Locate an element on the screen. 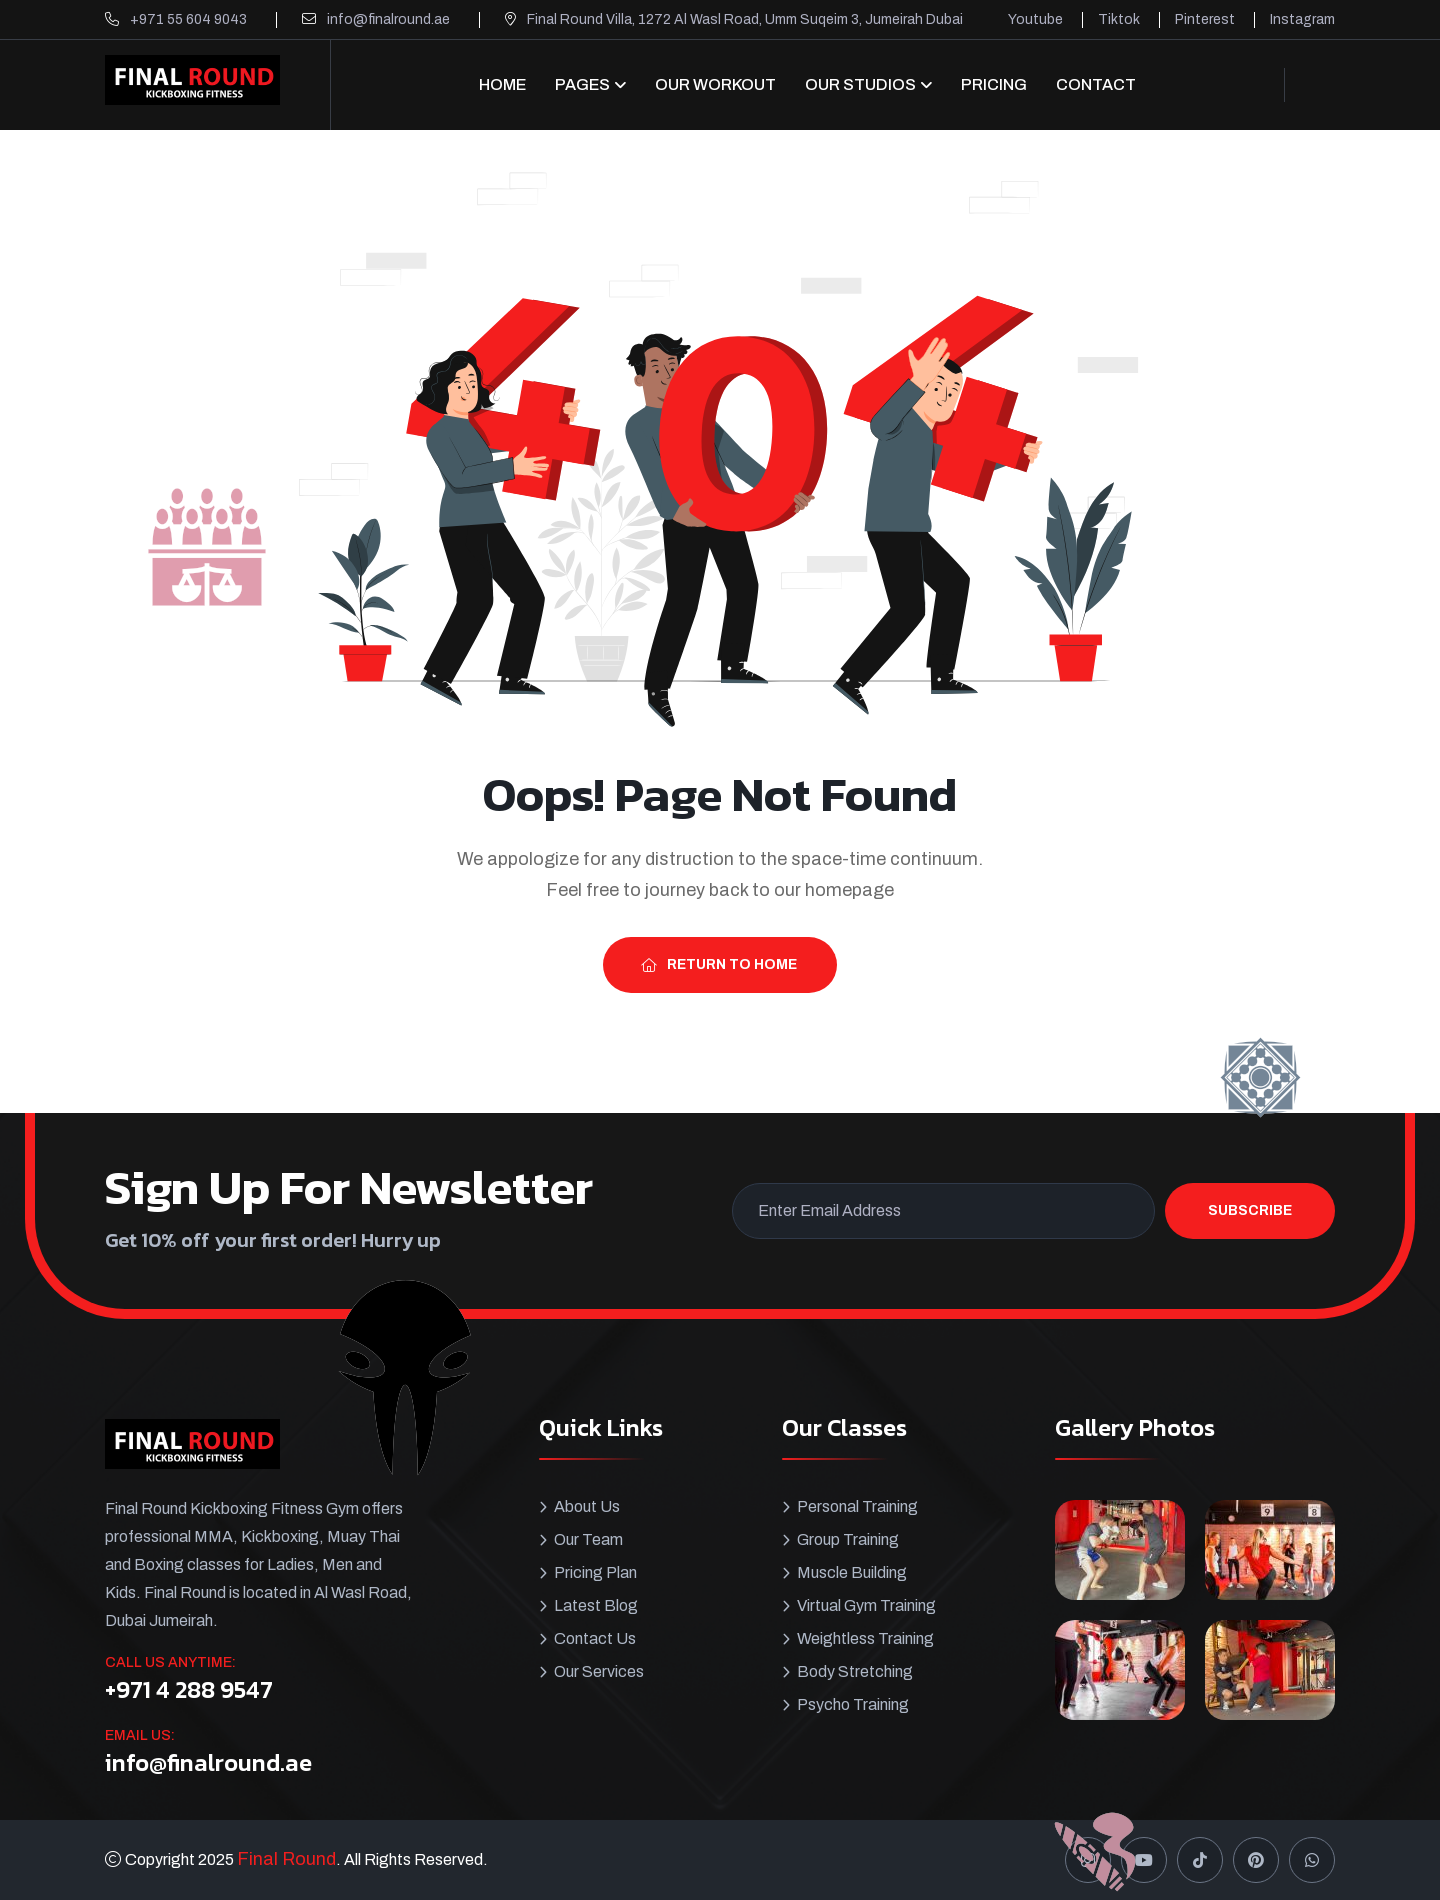  decorative geometric pattern or badge element is located at coordinates (1260, 1077).